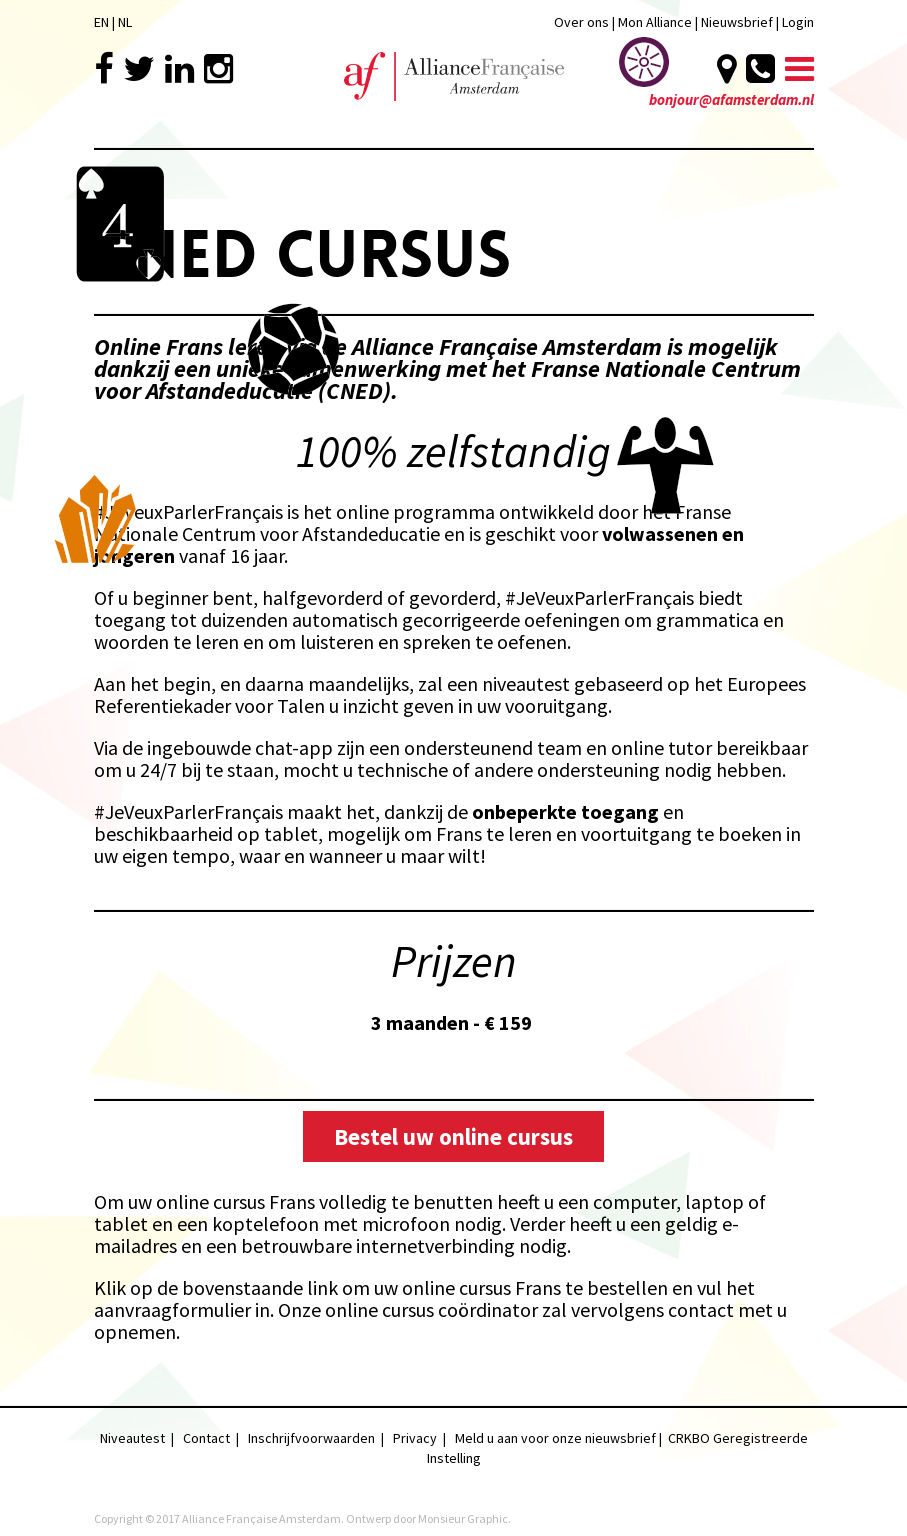 The width and height of the screenshot is (907, 1536). Describe the element at coordinates (665, 465) in the screenshot. I see `indicates strength or power attribute` at that location.